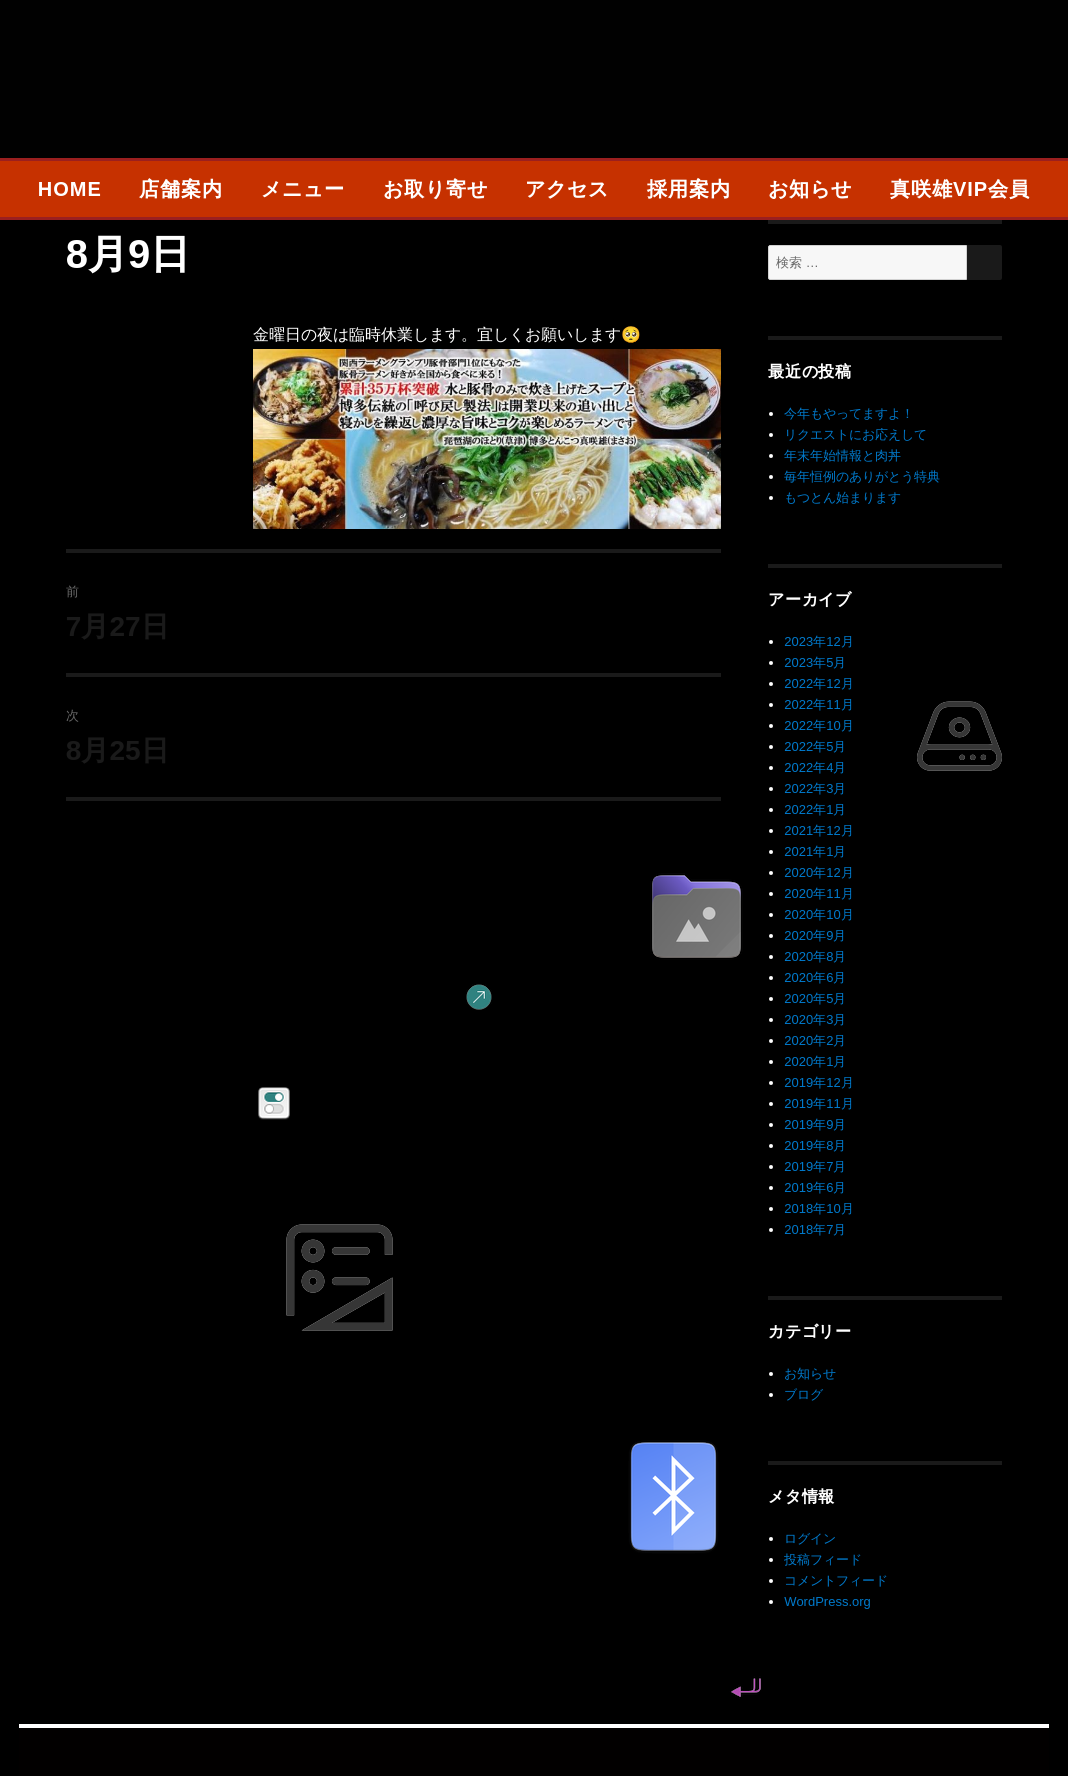  Describe the element at coordinates (696, 916) in the screenshot. I see `open your pictures folder` at that location.